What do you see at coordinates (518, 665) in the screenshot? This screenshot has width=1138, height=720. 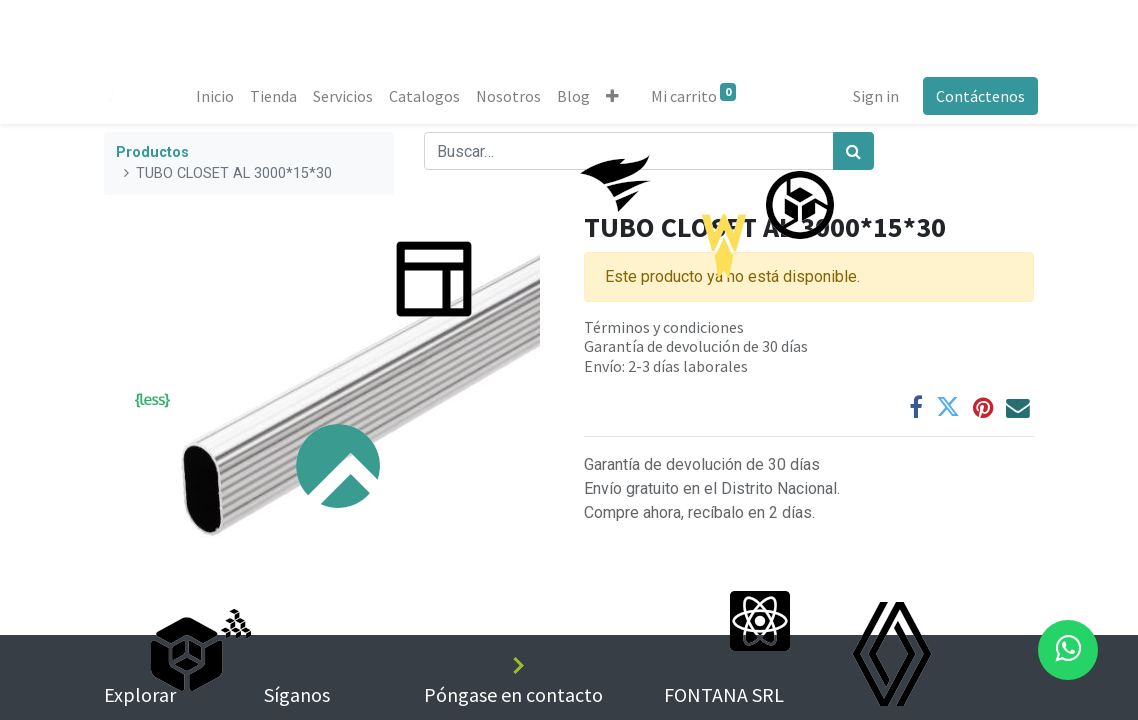 I see `navigate to the next item or screen` at bounding box center [518, 665].